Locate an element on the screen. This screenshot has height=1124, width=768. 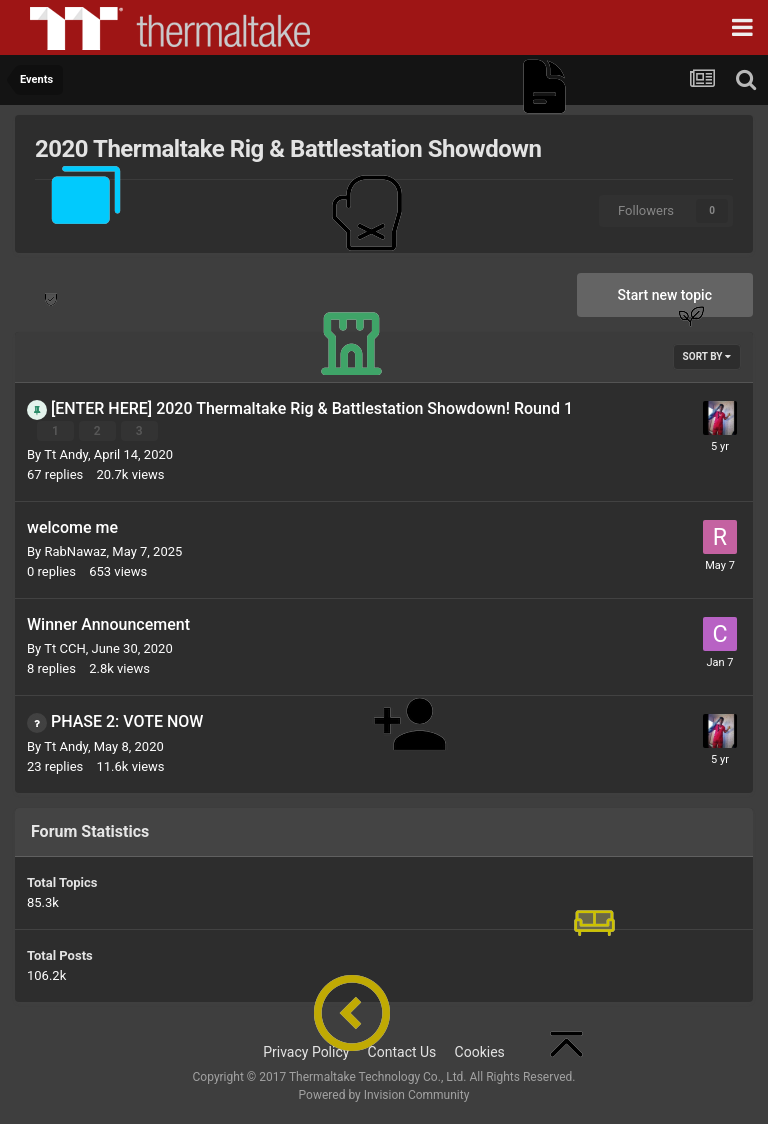
collapse or minimize a section is located at coordinates (566, 1043).